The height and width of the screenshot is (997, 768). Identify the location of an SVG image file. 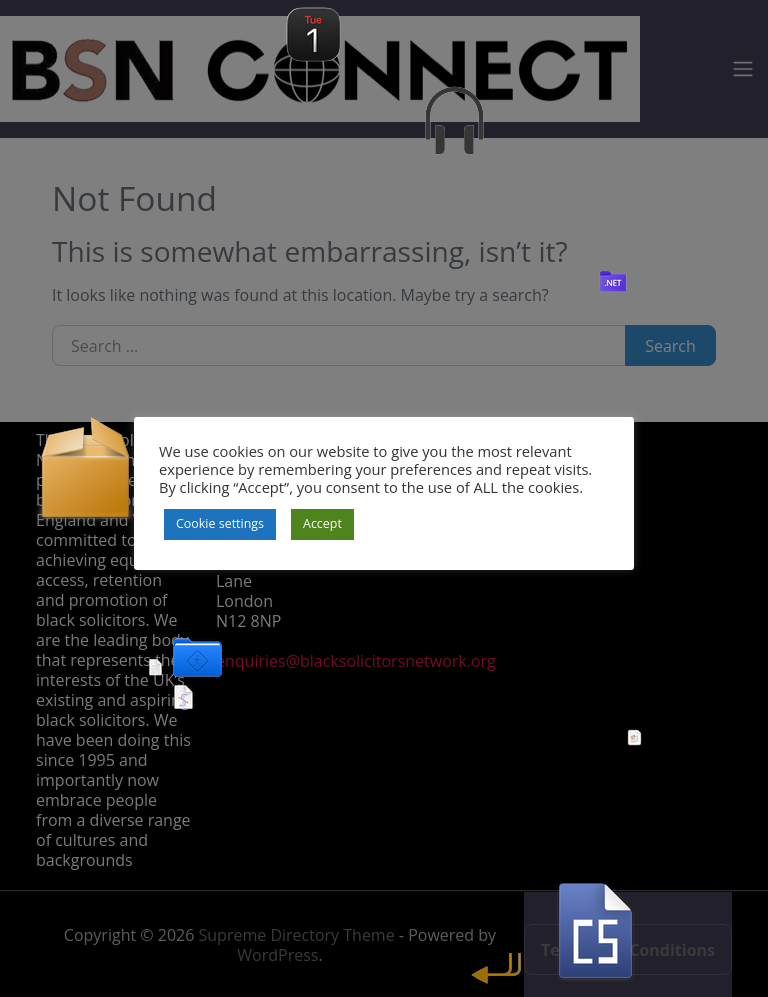
(183, 697).